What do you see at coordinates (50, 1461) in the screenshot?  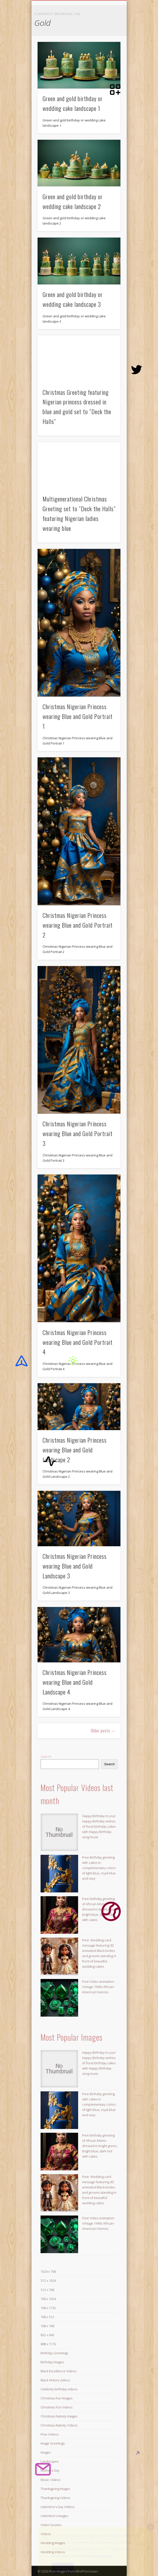 I see `view activity or health metrics` at bounding box center [50, 1461].